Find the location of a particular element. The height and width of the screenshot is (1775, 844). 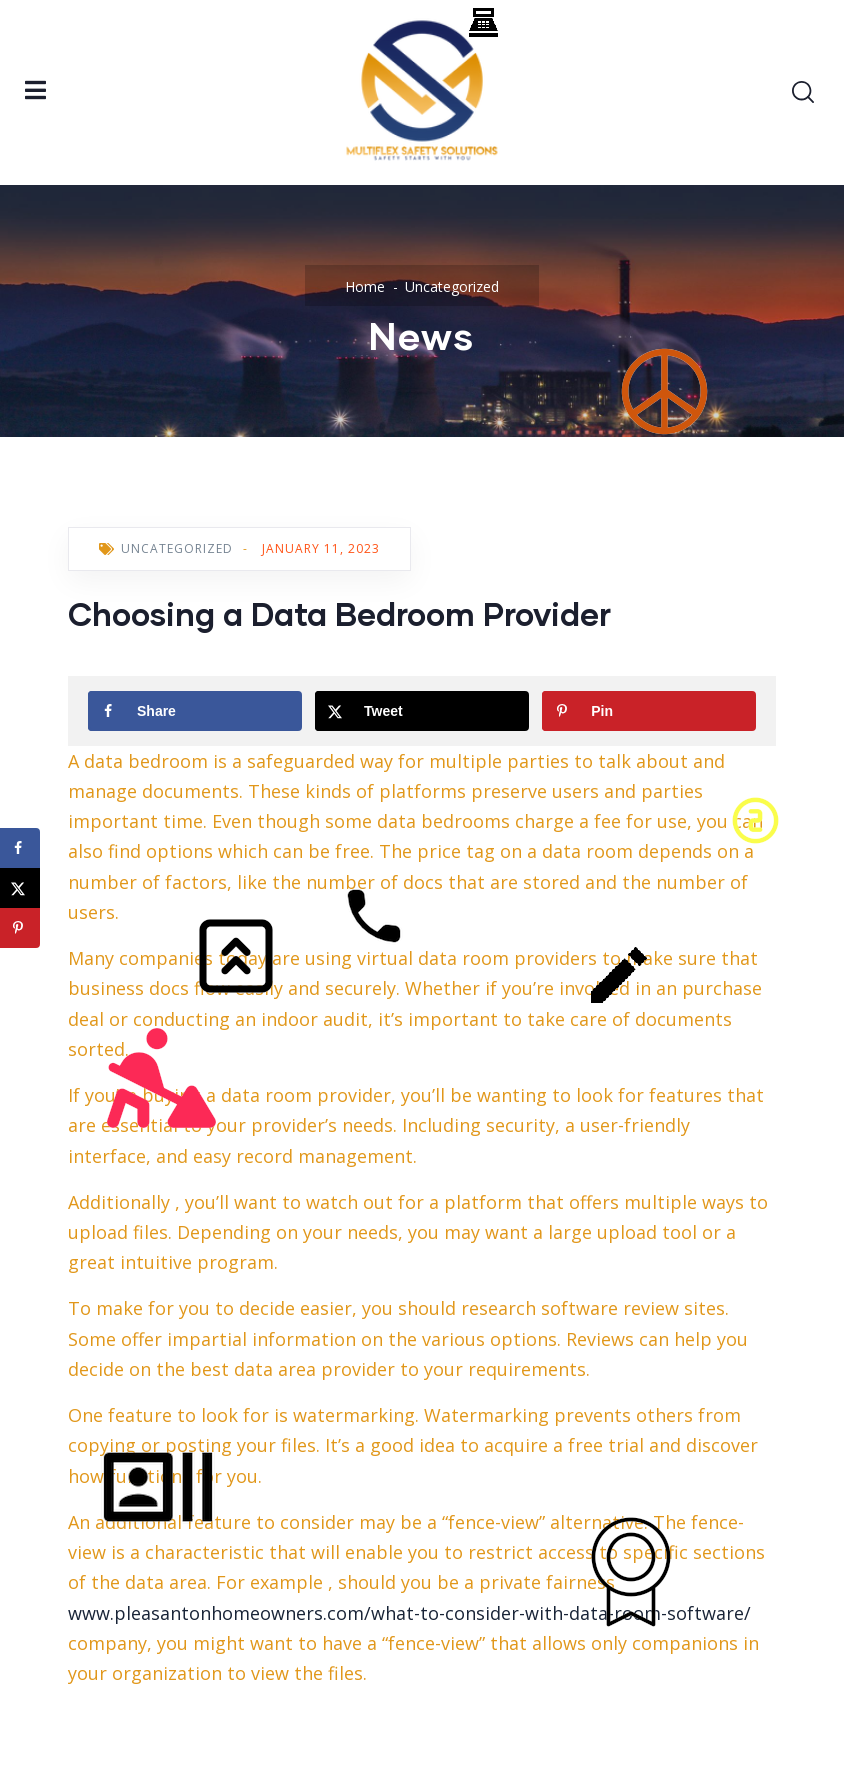

indicates step 2 in a multi-step process is located at coordinates (755, 820).